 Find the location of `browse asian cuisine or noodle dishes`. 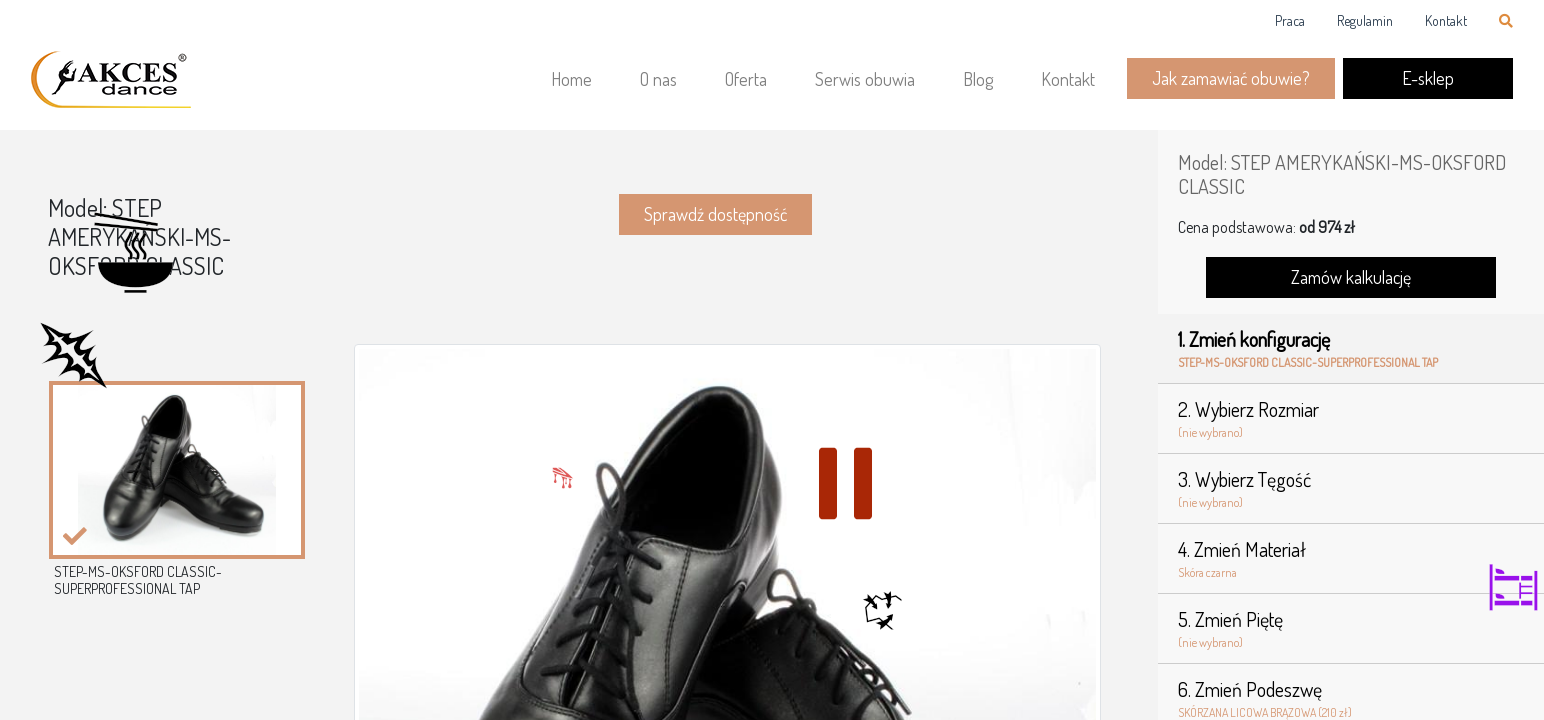

browse asian cuisine or noodle dishes is located at coordinates (135, 252).